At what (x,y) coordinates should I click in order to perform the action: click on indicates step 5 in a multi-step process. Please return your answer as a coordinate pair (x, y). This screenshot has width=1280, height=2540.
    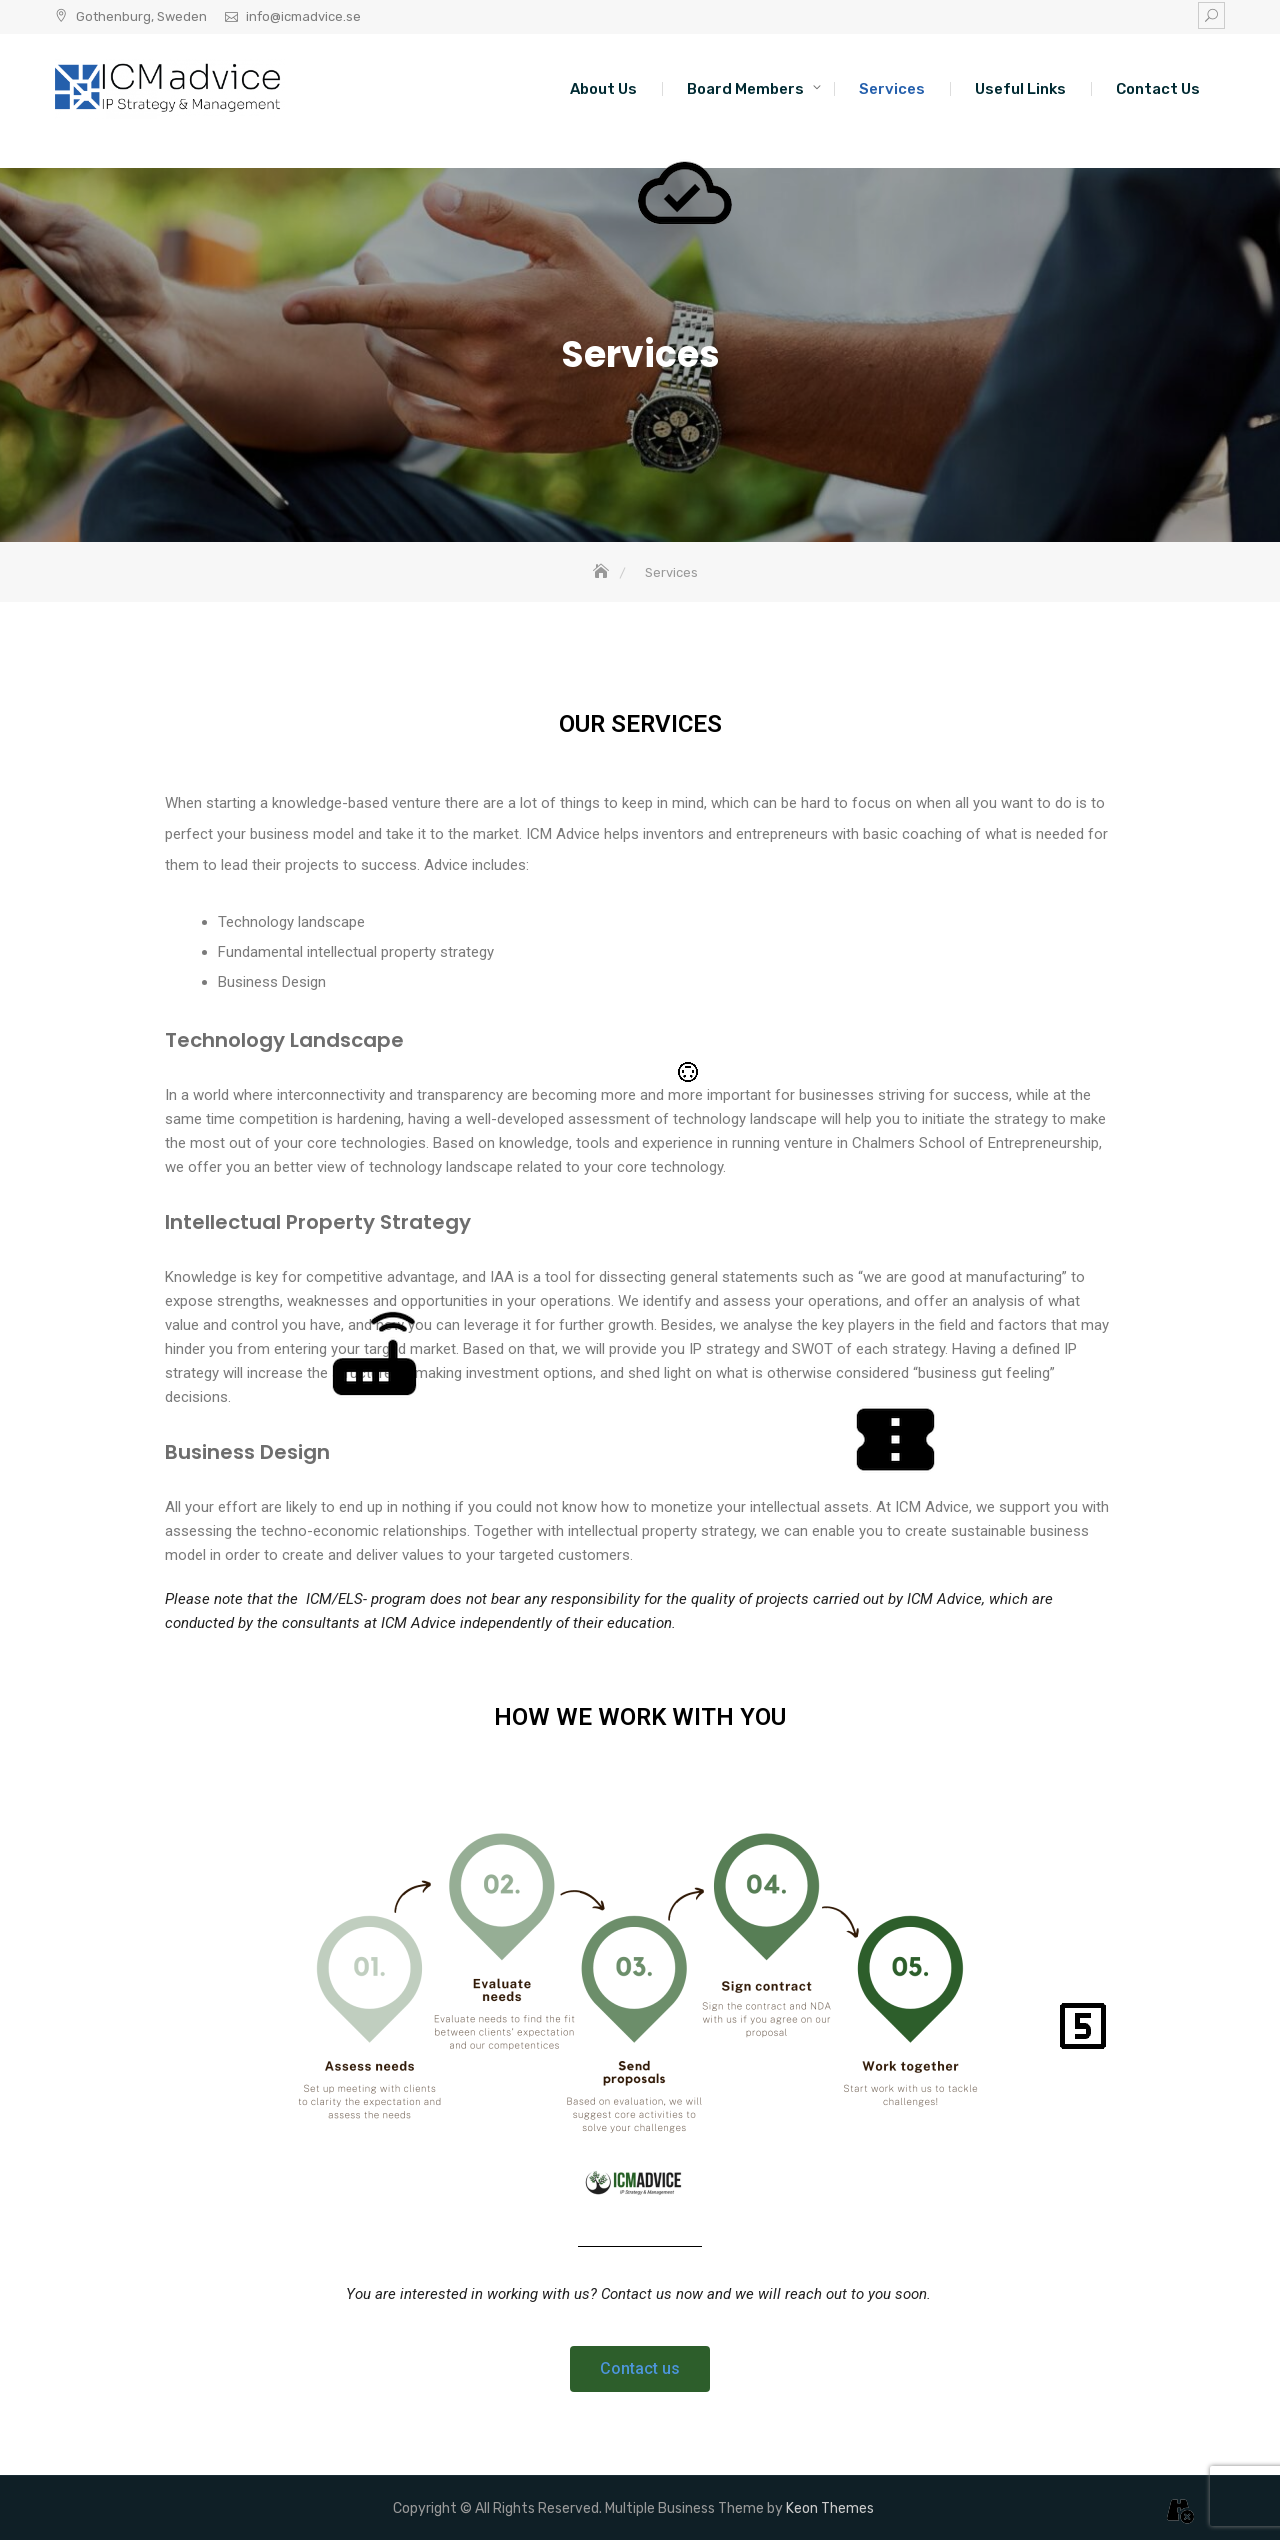
    Looking at the image, I should click on (1083, 2026).